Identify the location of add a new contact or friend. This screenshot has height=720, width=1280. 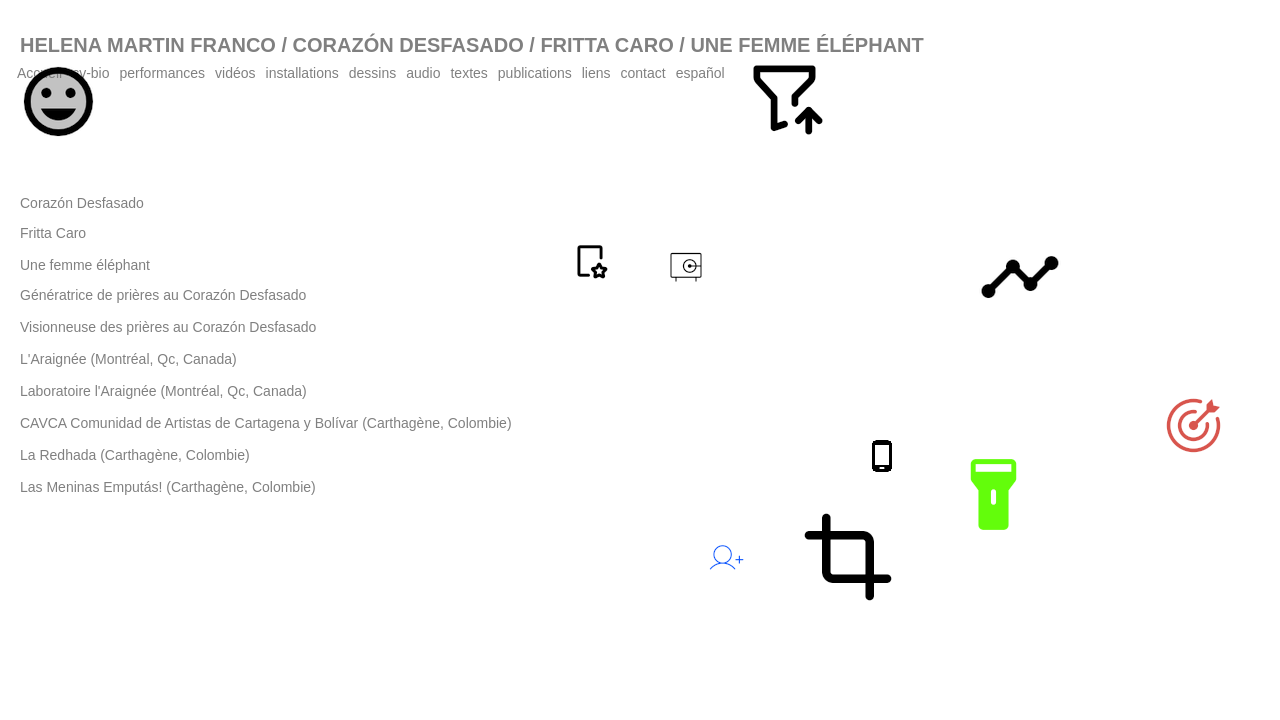
(725, 558).